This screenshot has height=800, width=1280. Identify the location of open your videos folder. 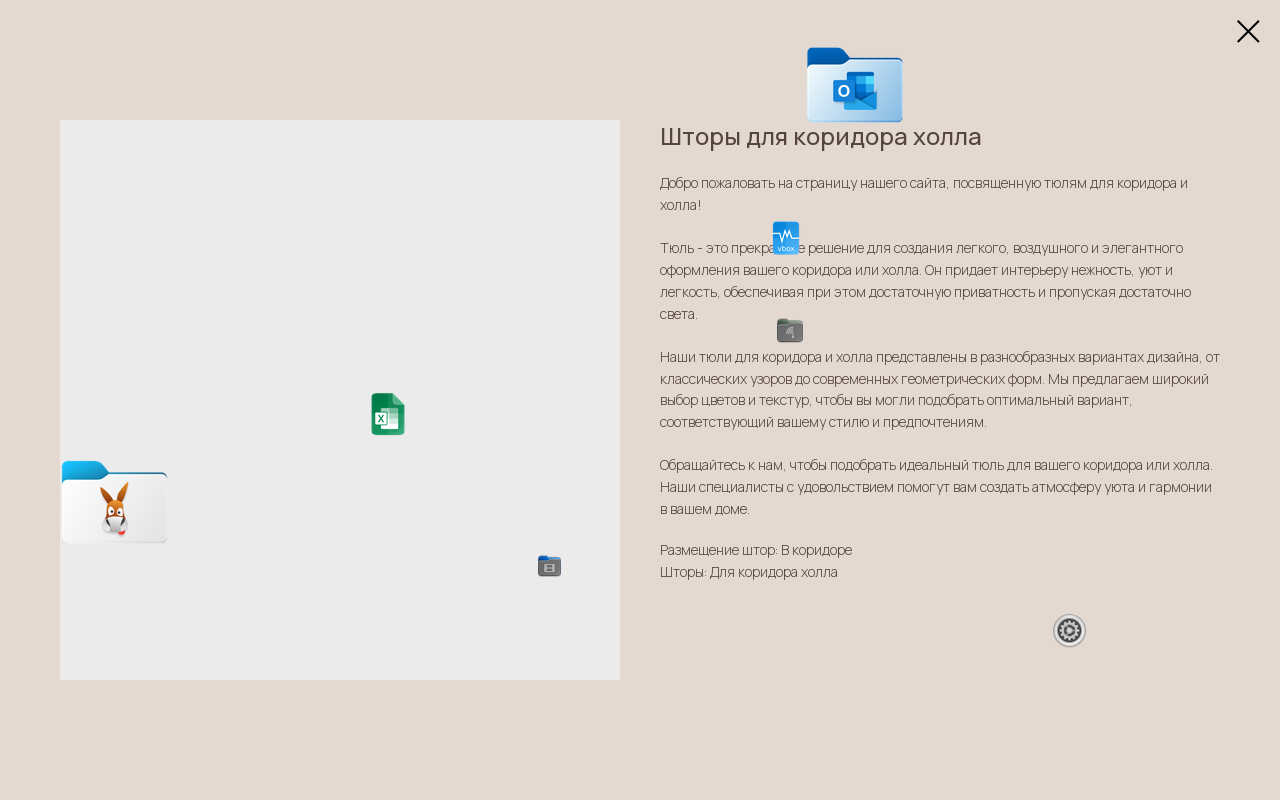
(549, 565).